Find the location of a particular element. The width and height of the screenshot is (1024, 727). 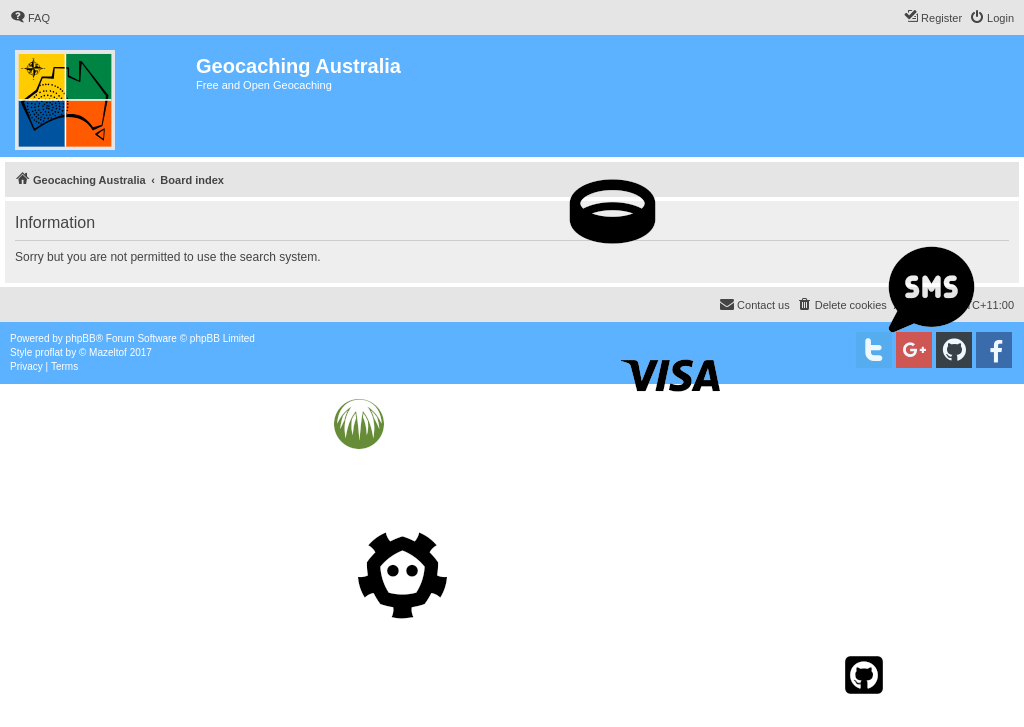

pay with visa card is located at coordinates (670, 375).